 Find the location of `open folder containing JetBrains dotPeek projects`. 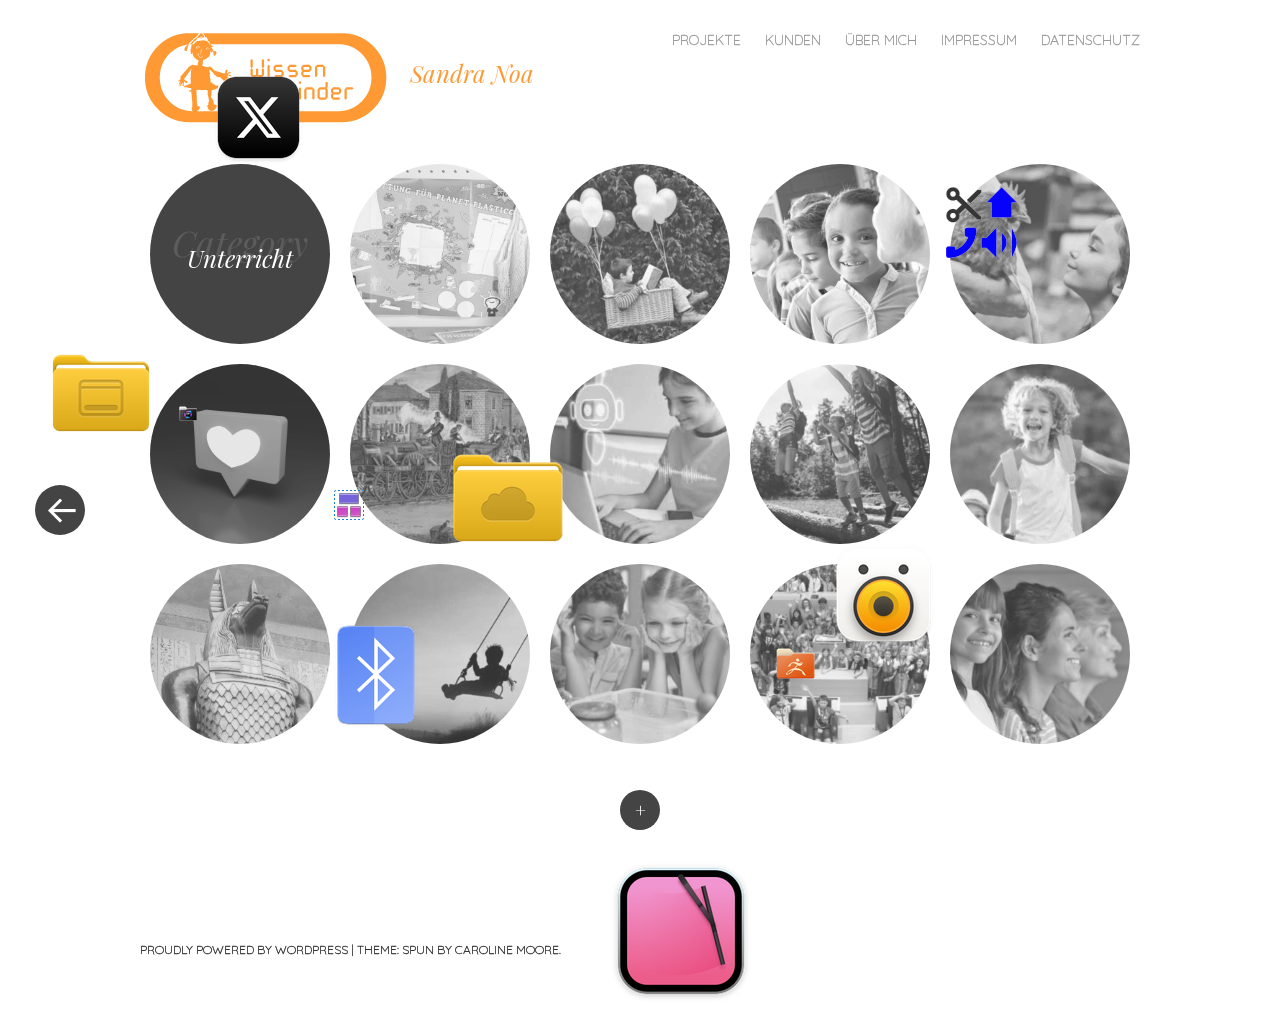

open folder containing JetBrains dotPeek projects is located at coordinates (188, 414).